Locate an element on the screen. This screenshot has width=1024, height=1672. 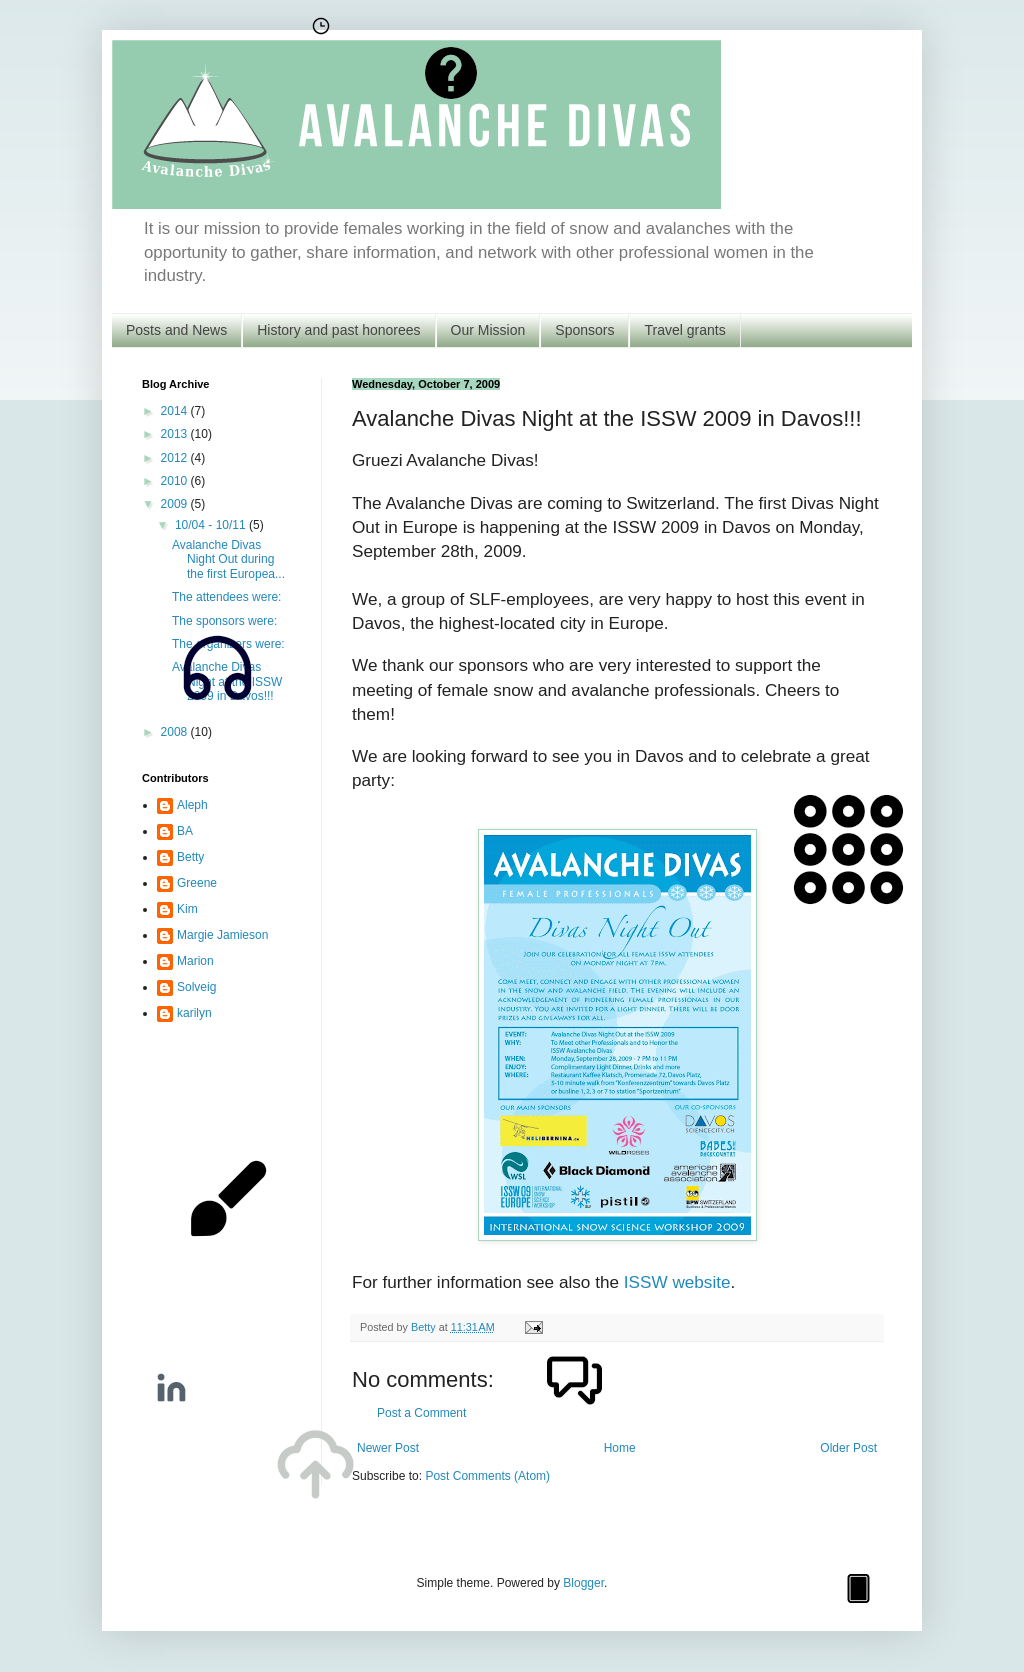
access brush or painting tools is located at coordinates (228, 1198).